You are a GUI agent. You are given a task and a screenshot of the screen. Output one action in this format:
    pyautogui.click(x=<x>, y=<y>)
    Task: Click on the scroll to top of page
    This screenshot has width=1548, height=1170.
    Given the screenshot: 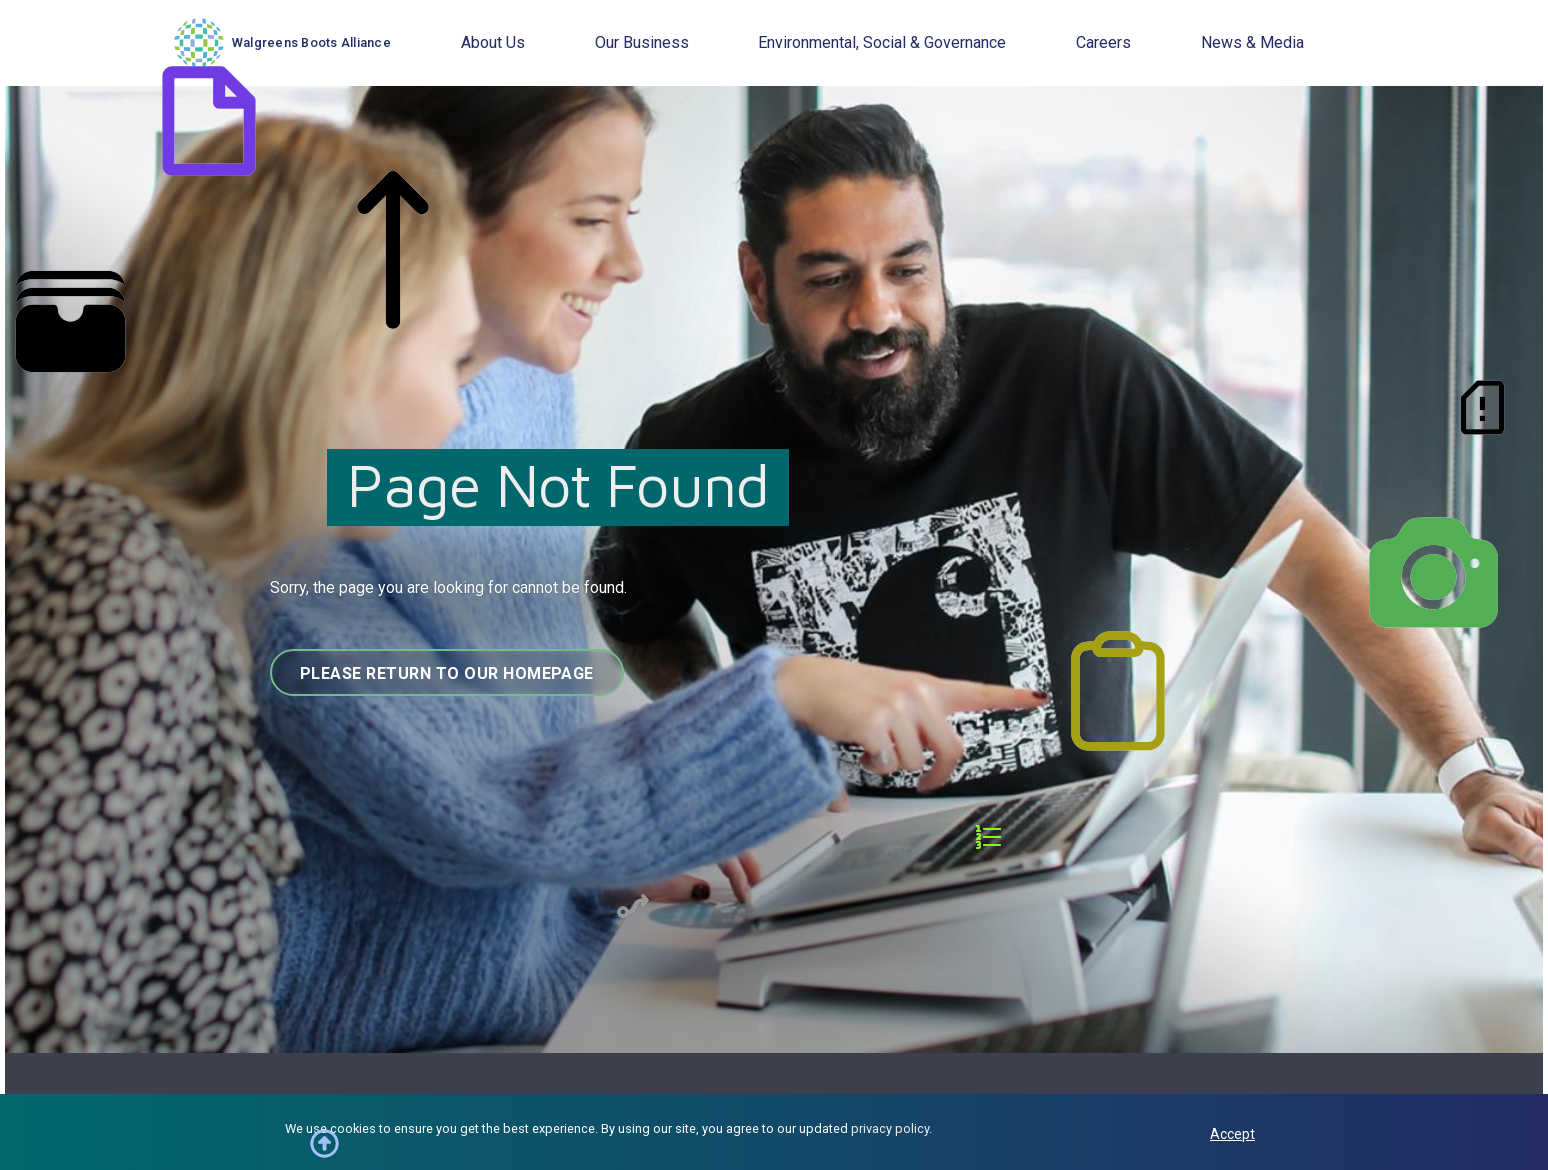 What is the action you would take?
    pyautogui.click(x=324, y=1143)
    